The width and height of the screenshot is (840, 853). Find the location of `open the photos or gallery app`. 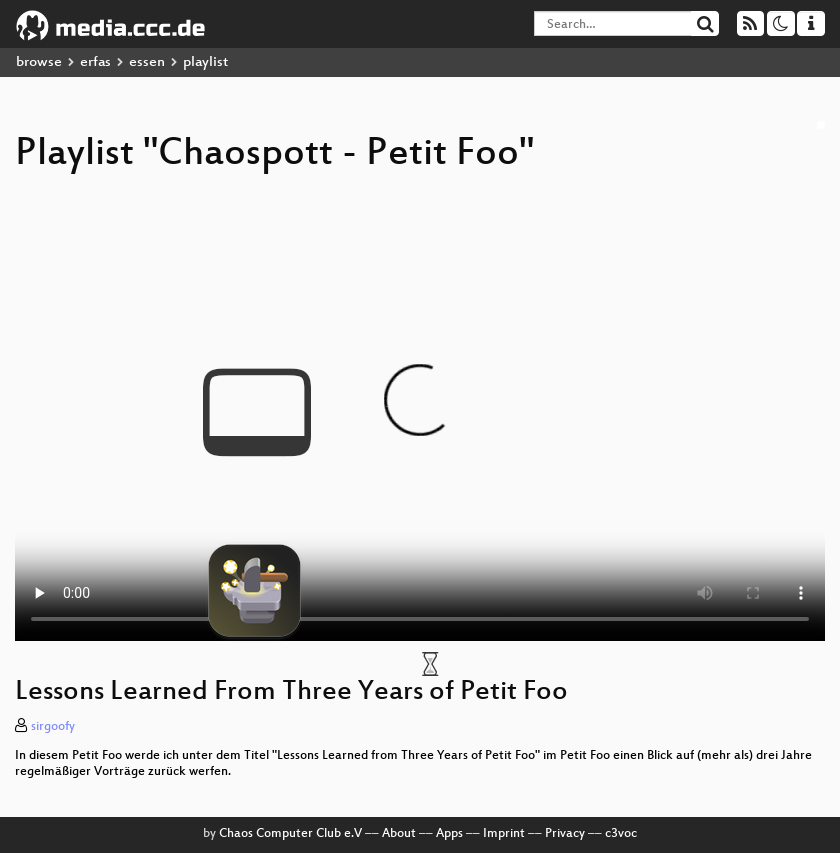

open the photos or gallery app is located at coordinates (257, 409).